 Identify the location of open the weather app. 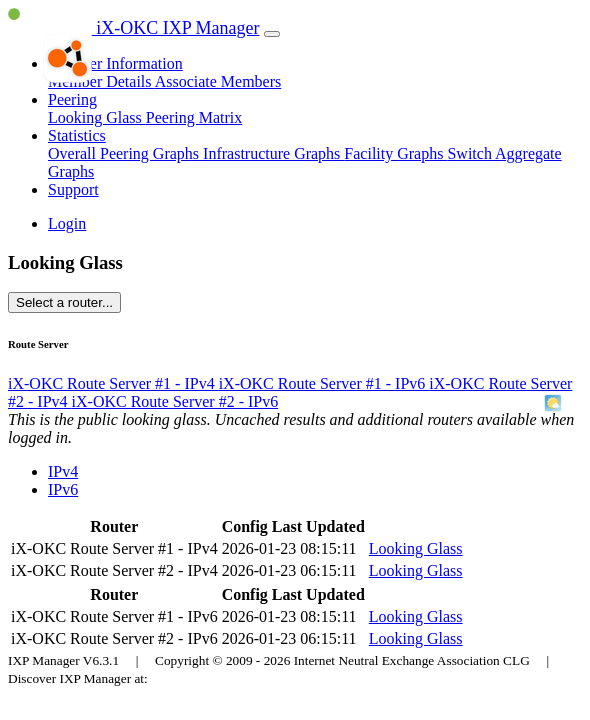
(553, 403).